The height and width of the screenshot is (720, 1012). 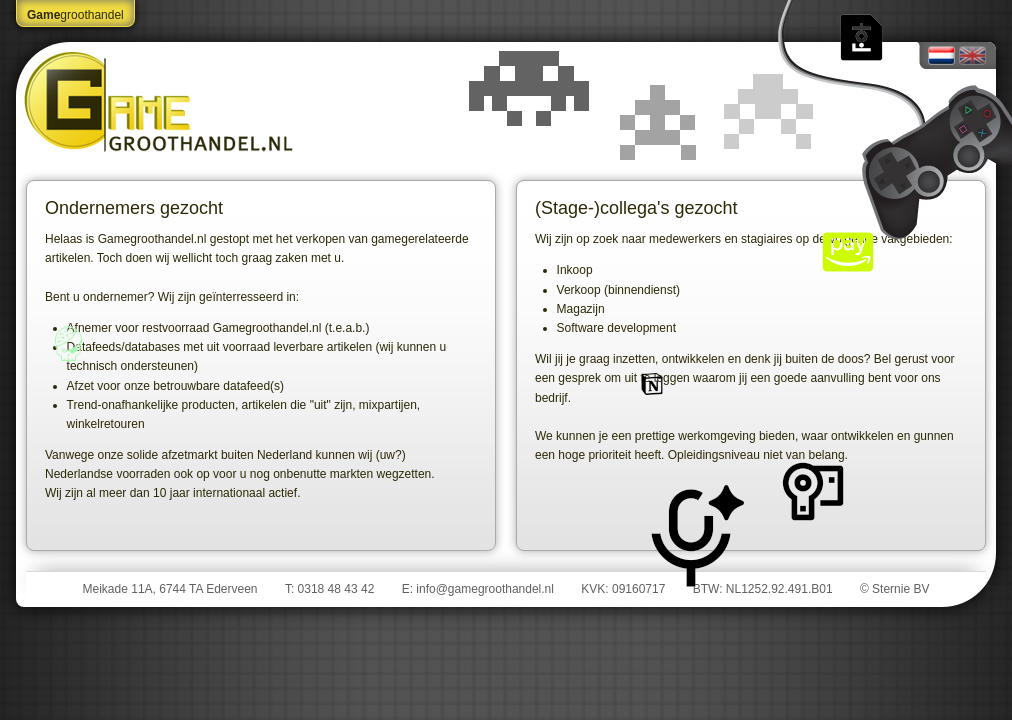 I want to click on activate AI-powered voice input, so click(x=691, y=538).